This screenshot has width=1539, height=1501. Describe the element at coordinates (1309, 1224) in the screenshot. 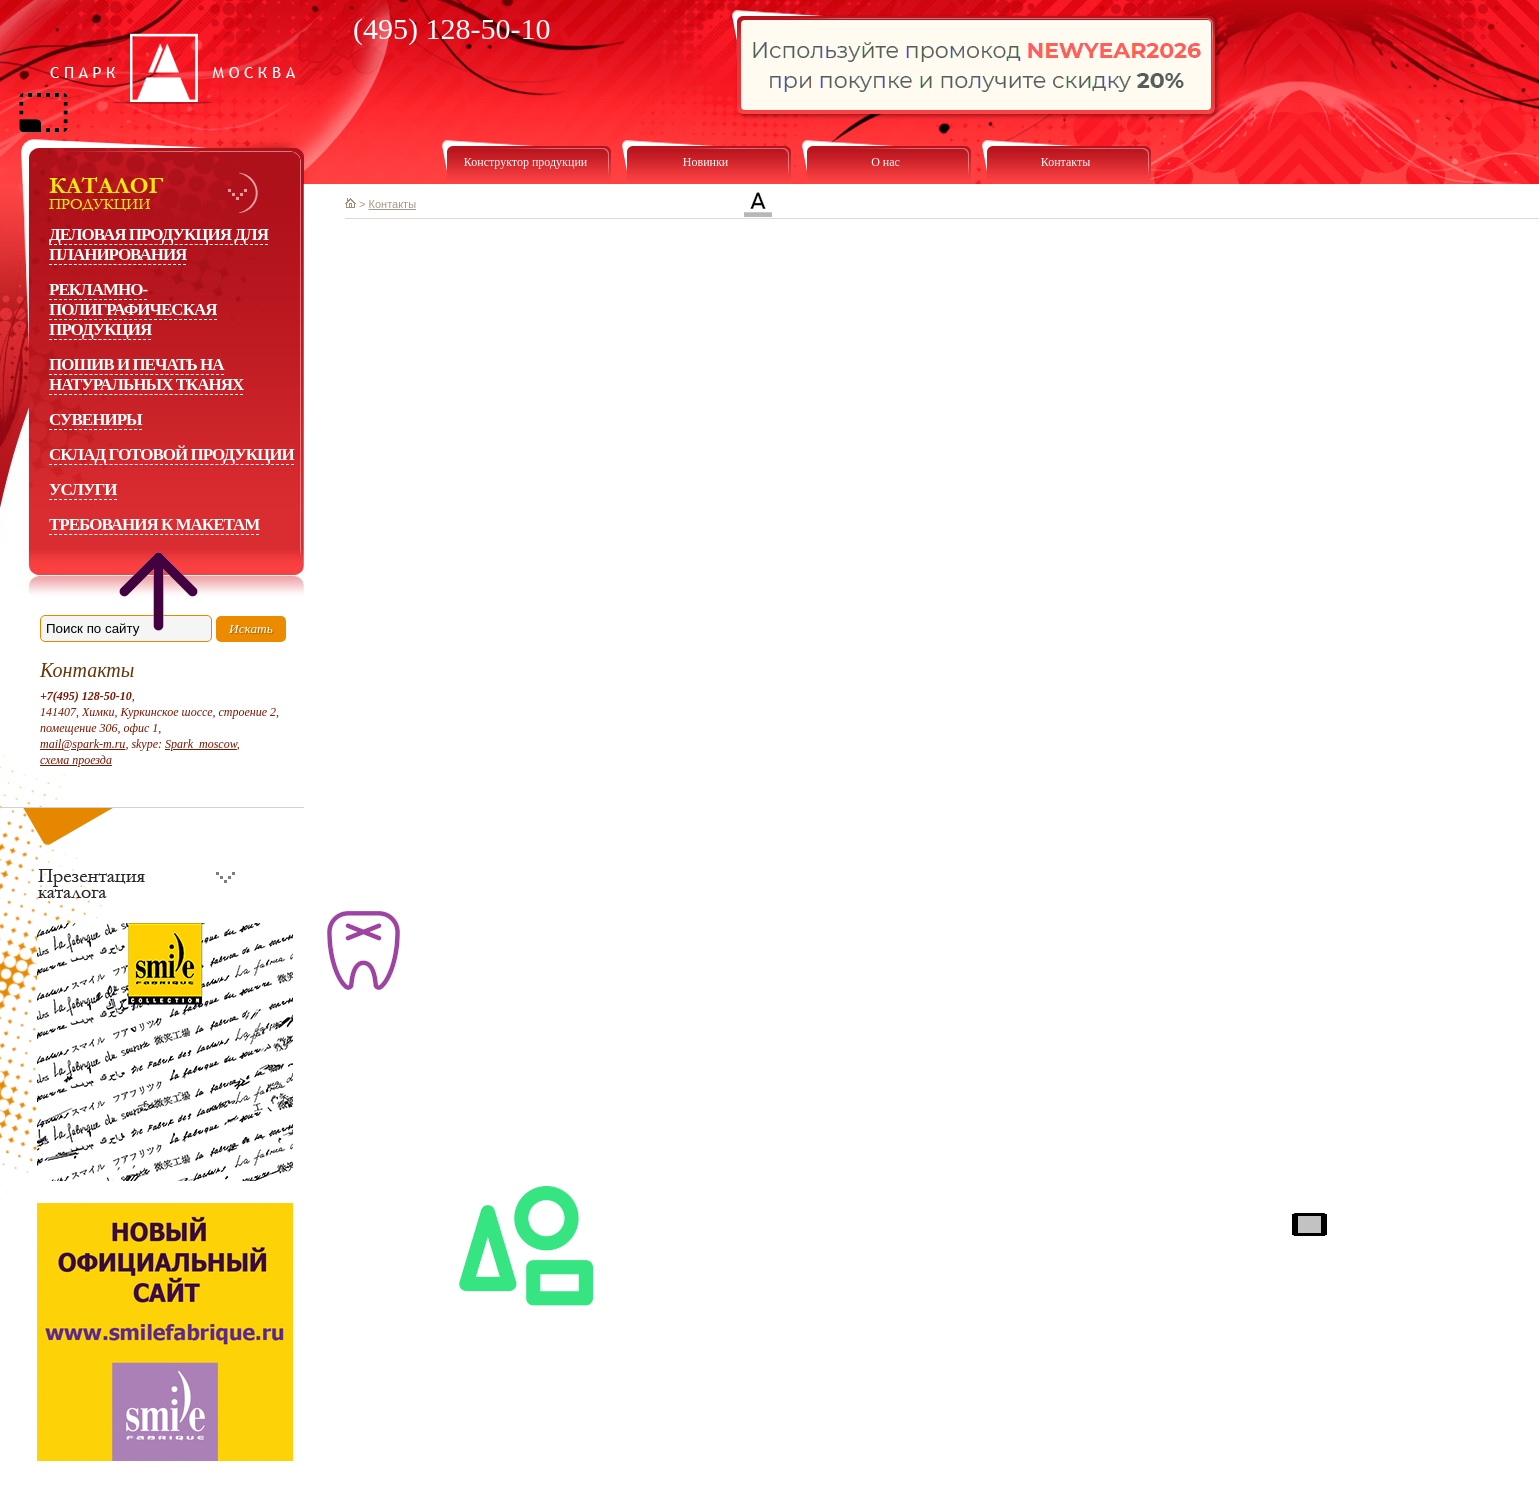

I see `rotate device to landscape orientation` at that location.